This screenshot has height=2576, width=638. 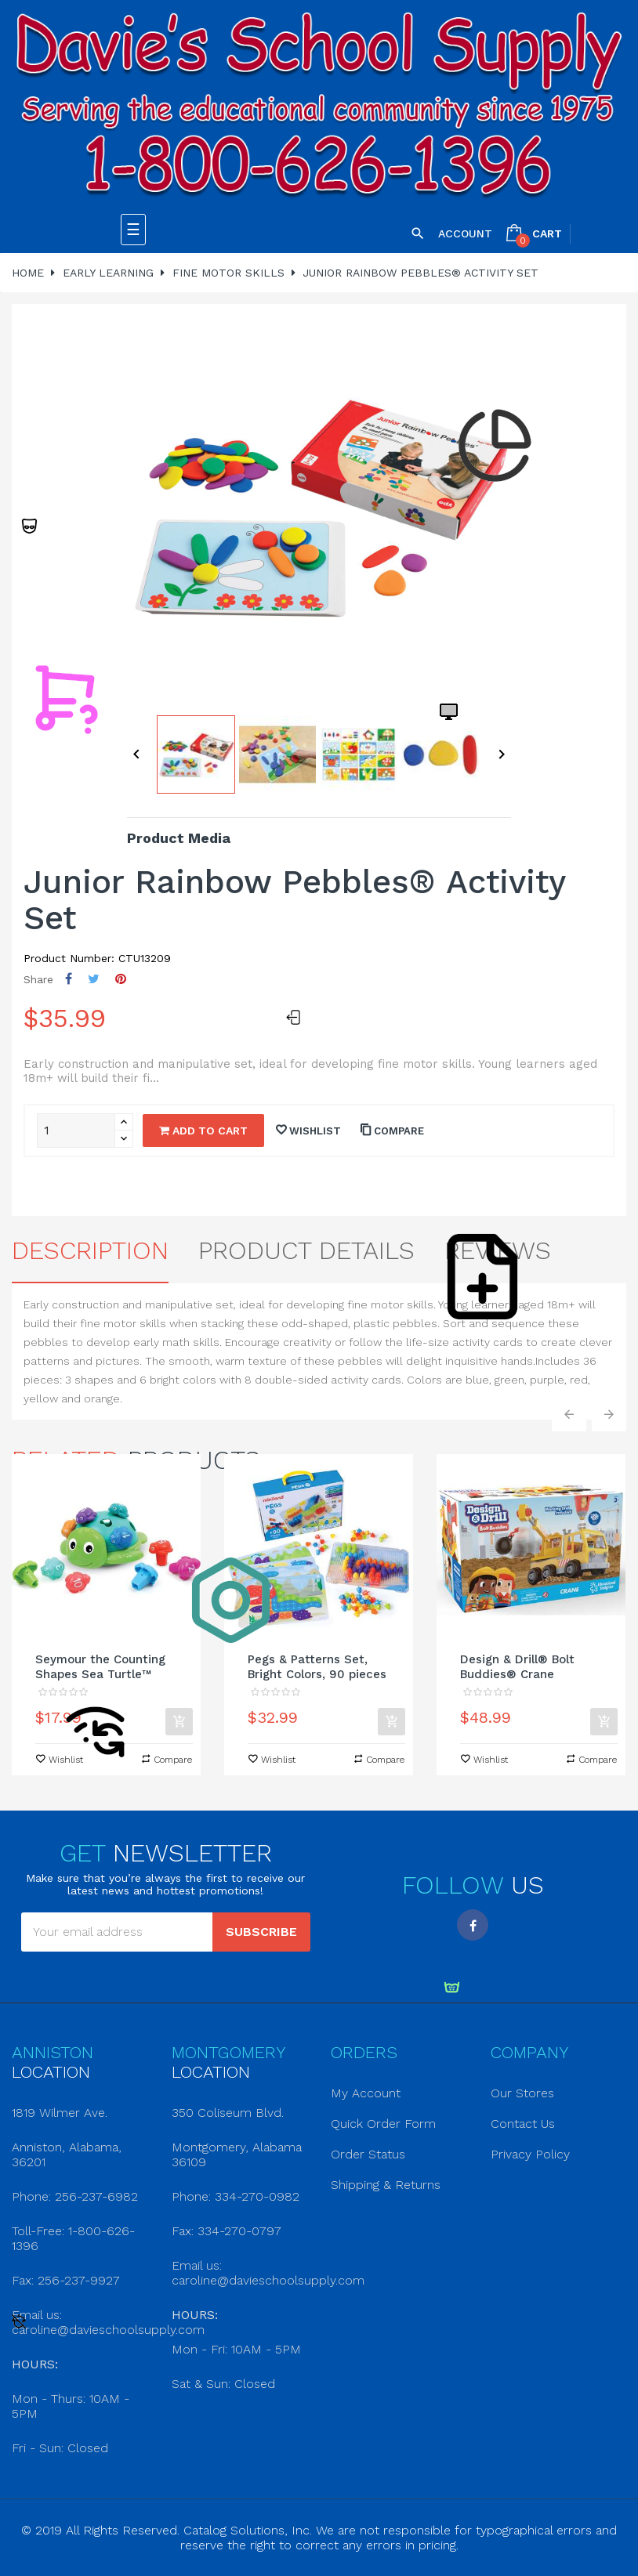 I want to click on log out of your account, so click(x=294, y=1017).